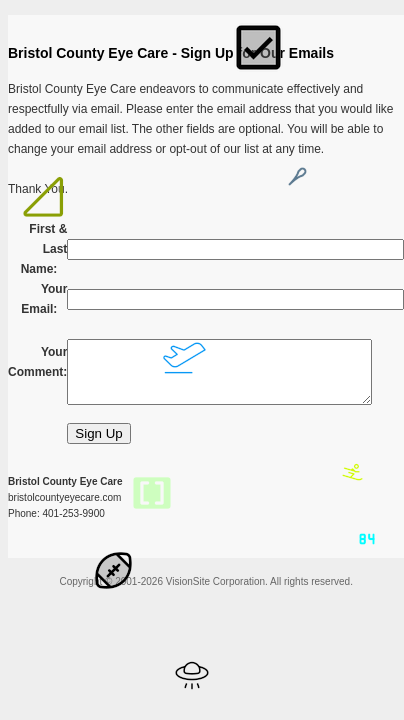 The image size is (404, 720). What do you see at coordinates (367, 539) in the screenshot?
I see `indicates item number 84 in a list or sequence` at bounding box center [367, 539].